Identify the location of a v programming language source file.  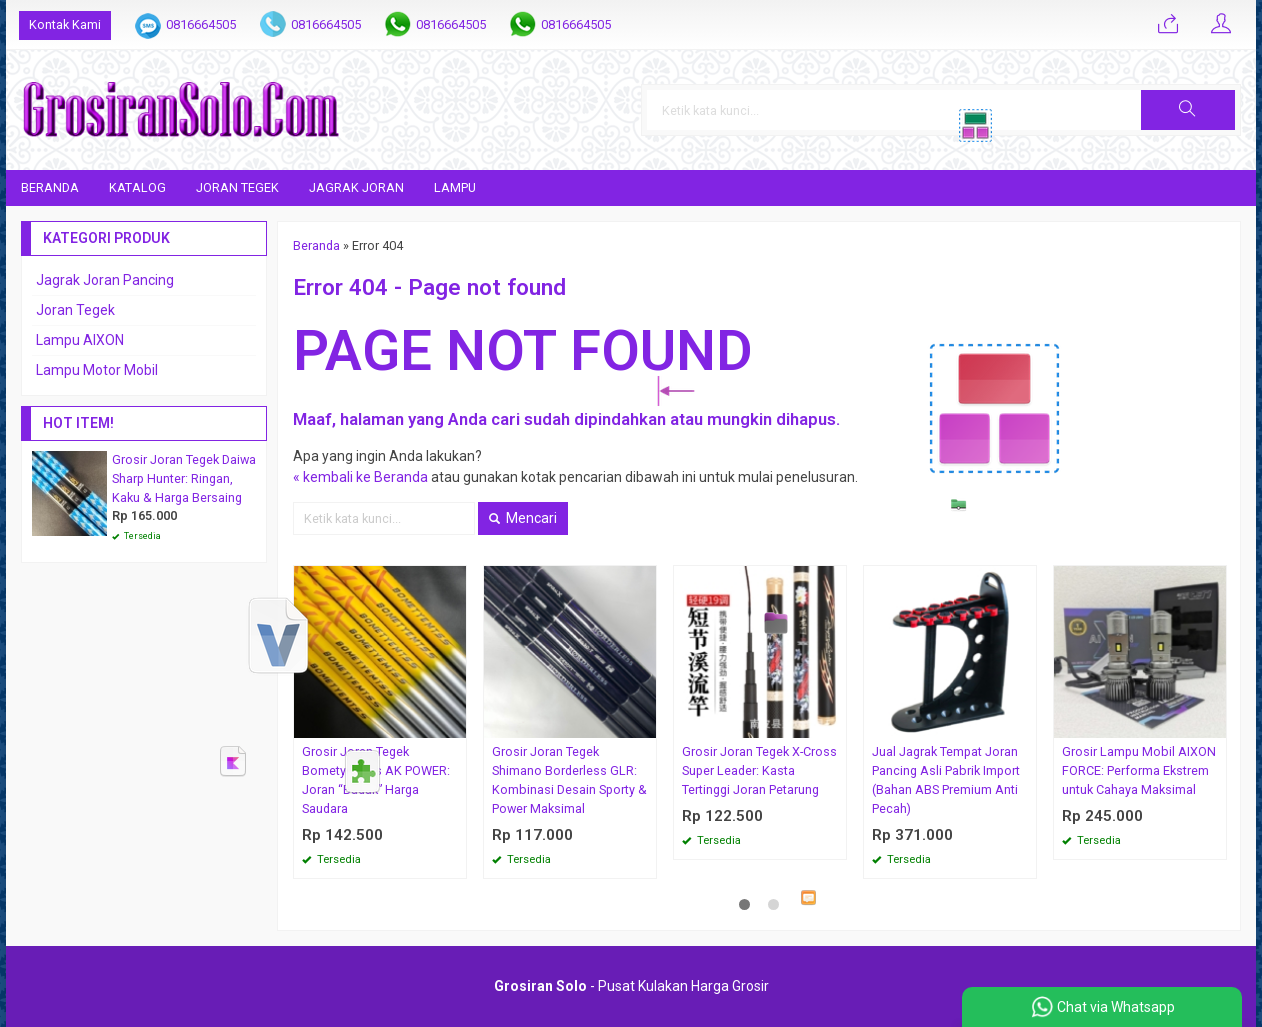
(278, 635).